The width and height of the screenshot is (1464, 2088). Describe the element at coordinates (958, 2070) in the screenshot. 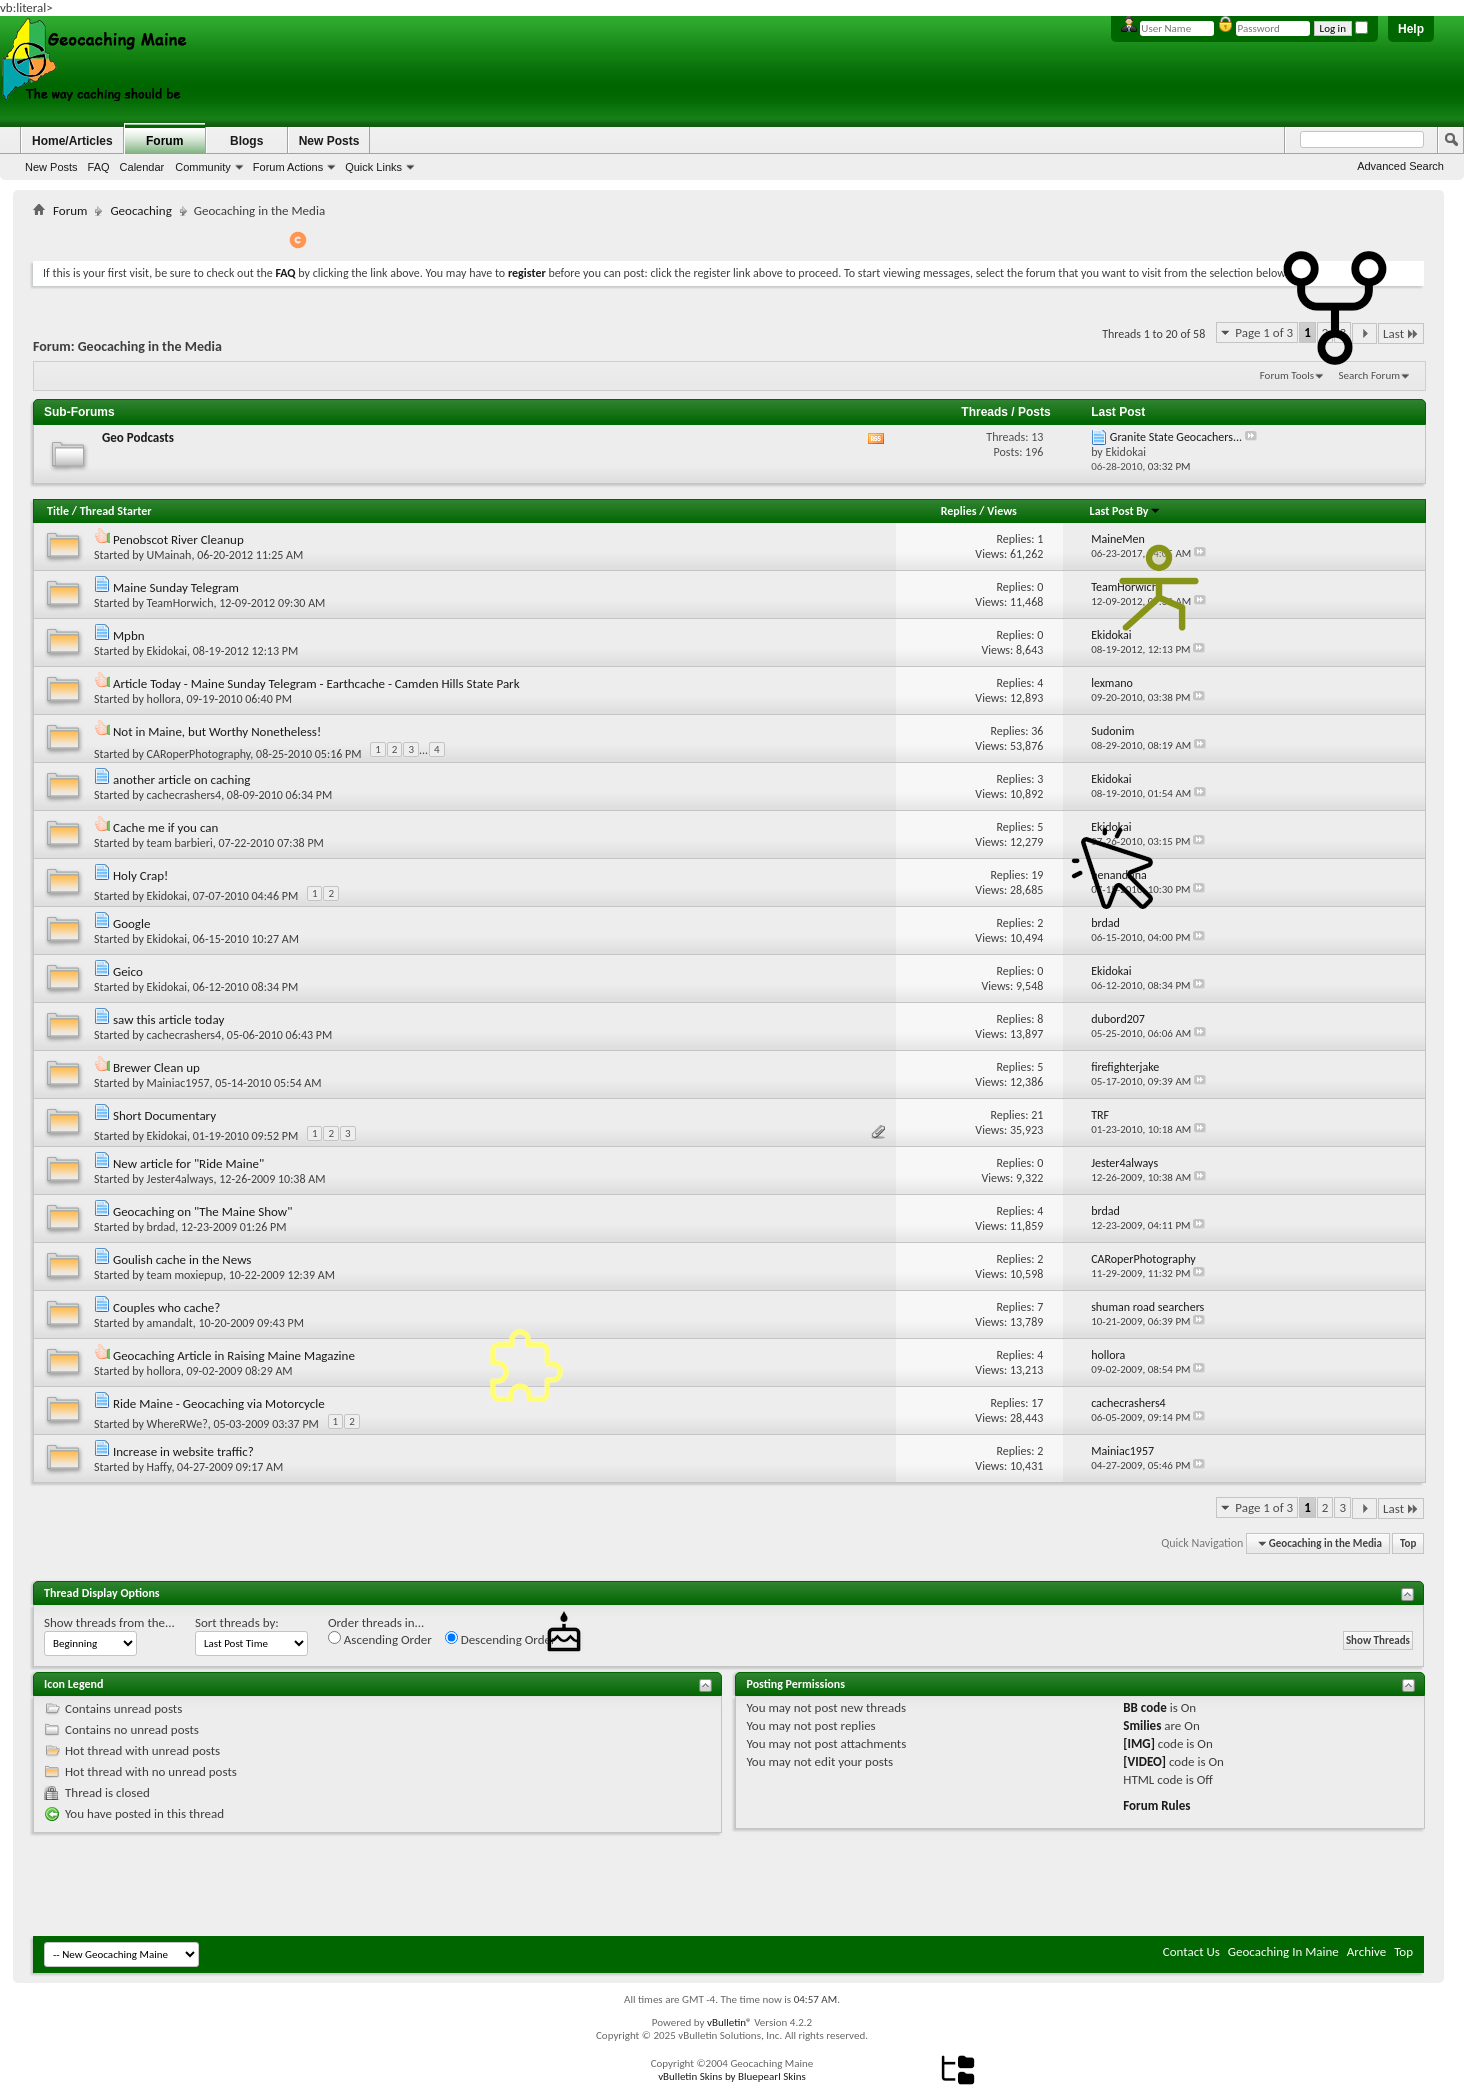

I see `browse folder hierarchy` at that location.